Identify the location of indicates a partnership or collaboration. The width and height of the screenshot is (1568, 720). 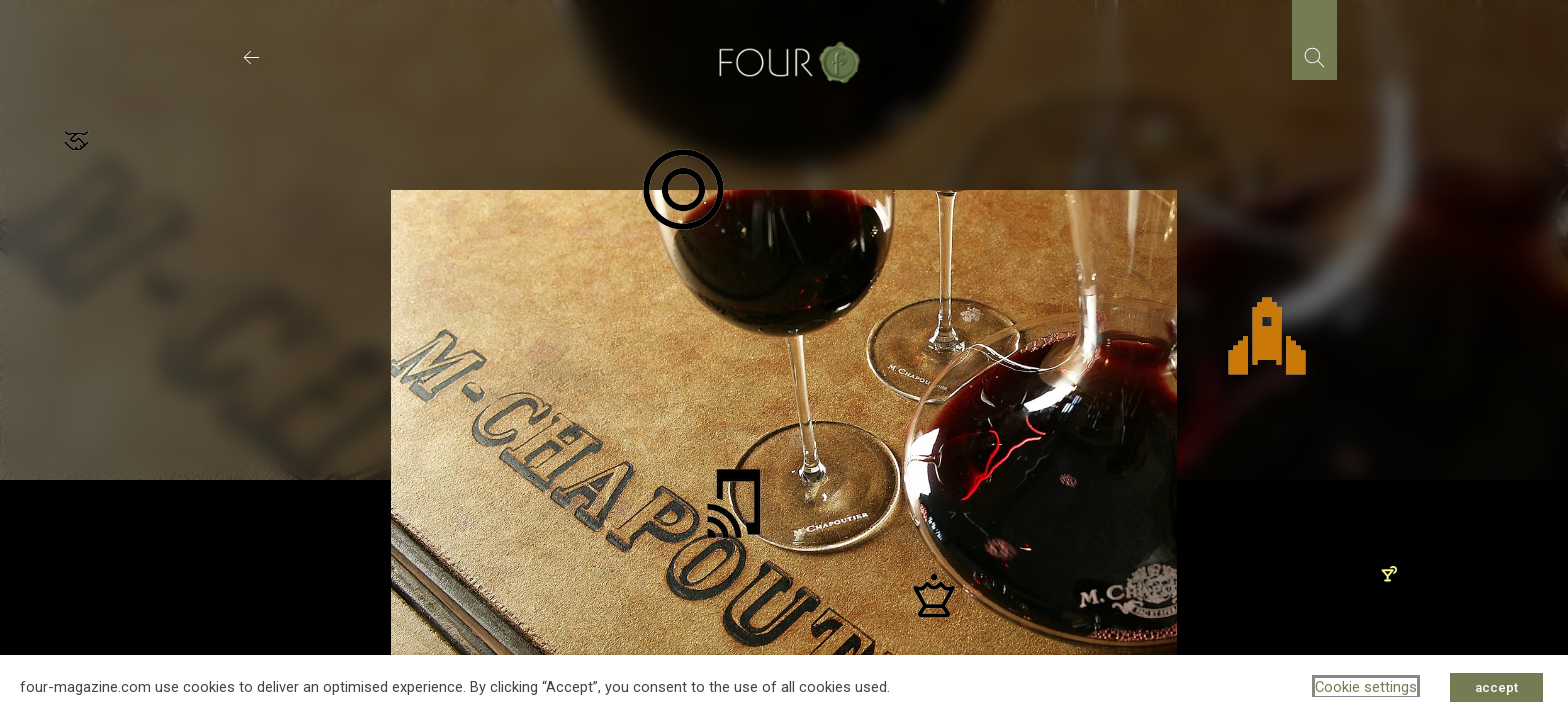
(76, 140).